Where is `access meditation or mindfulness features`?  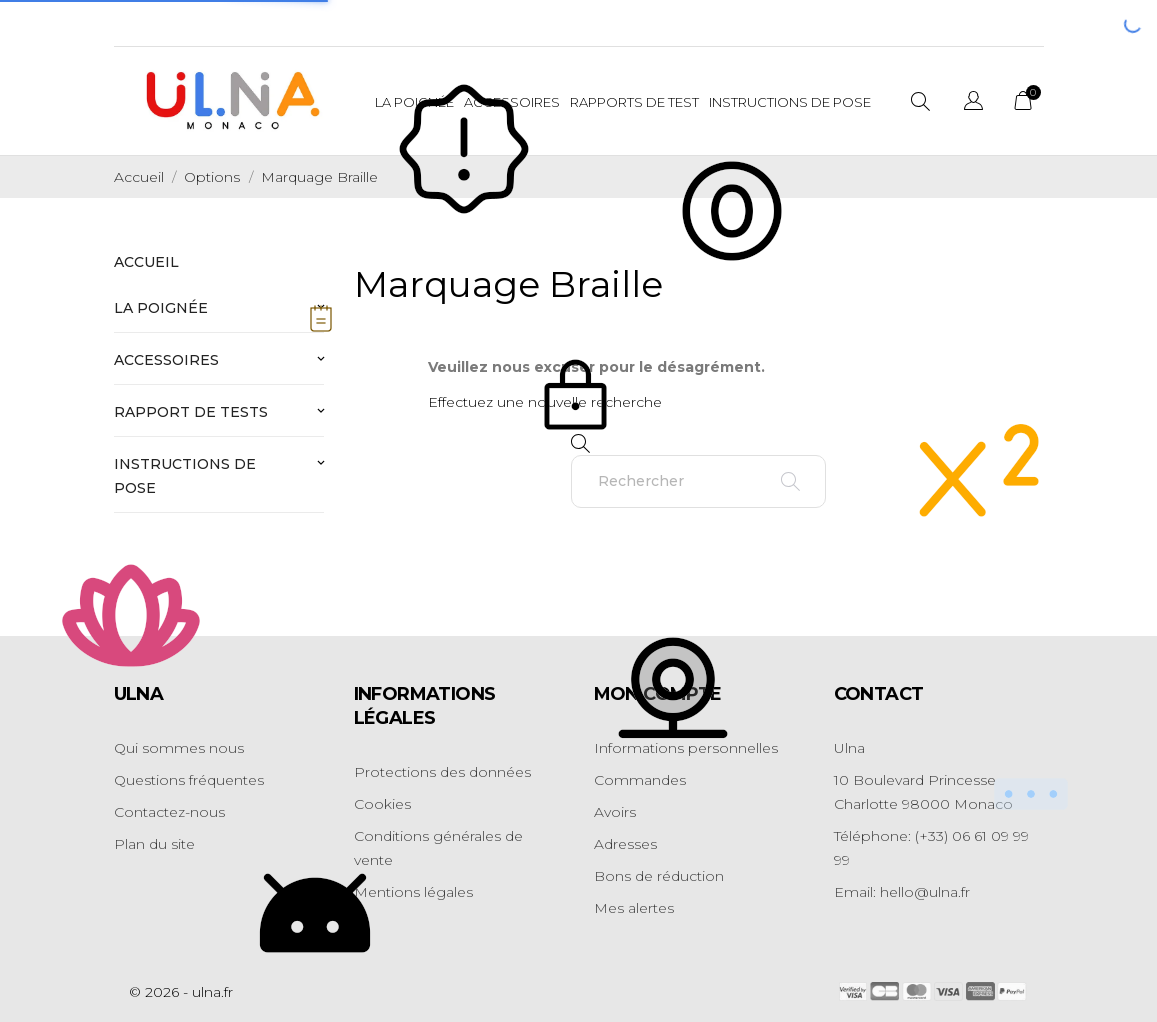
access meditation or mindfulness features is located at coordinates (131, 620).